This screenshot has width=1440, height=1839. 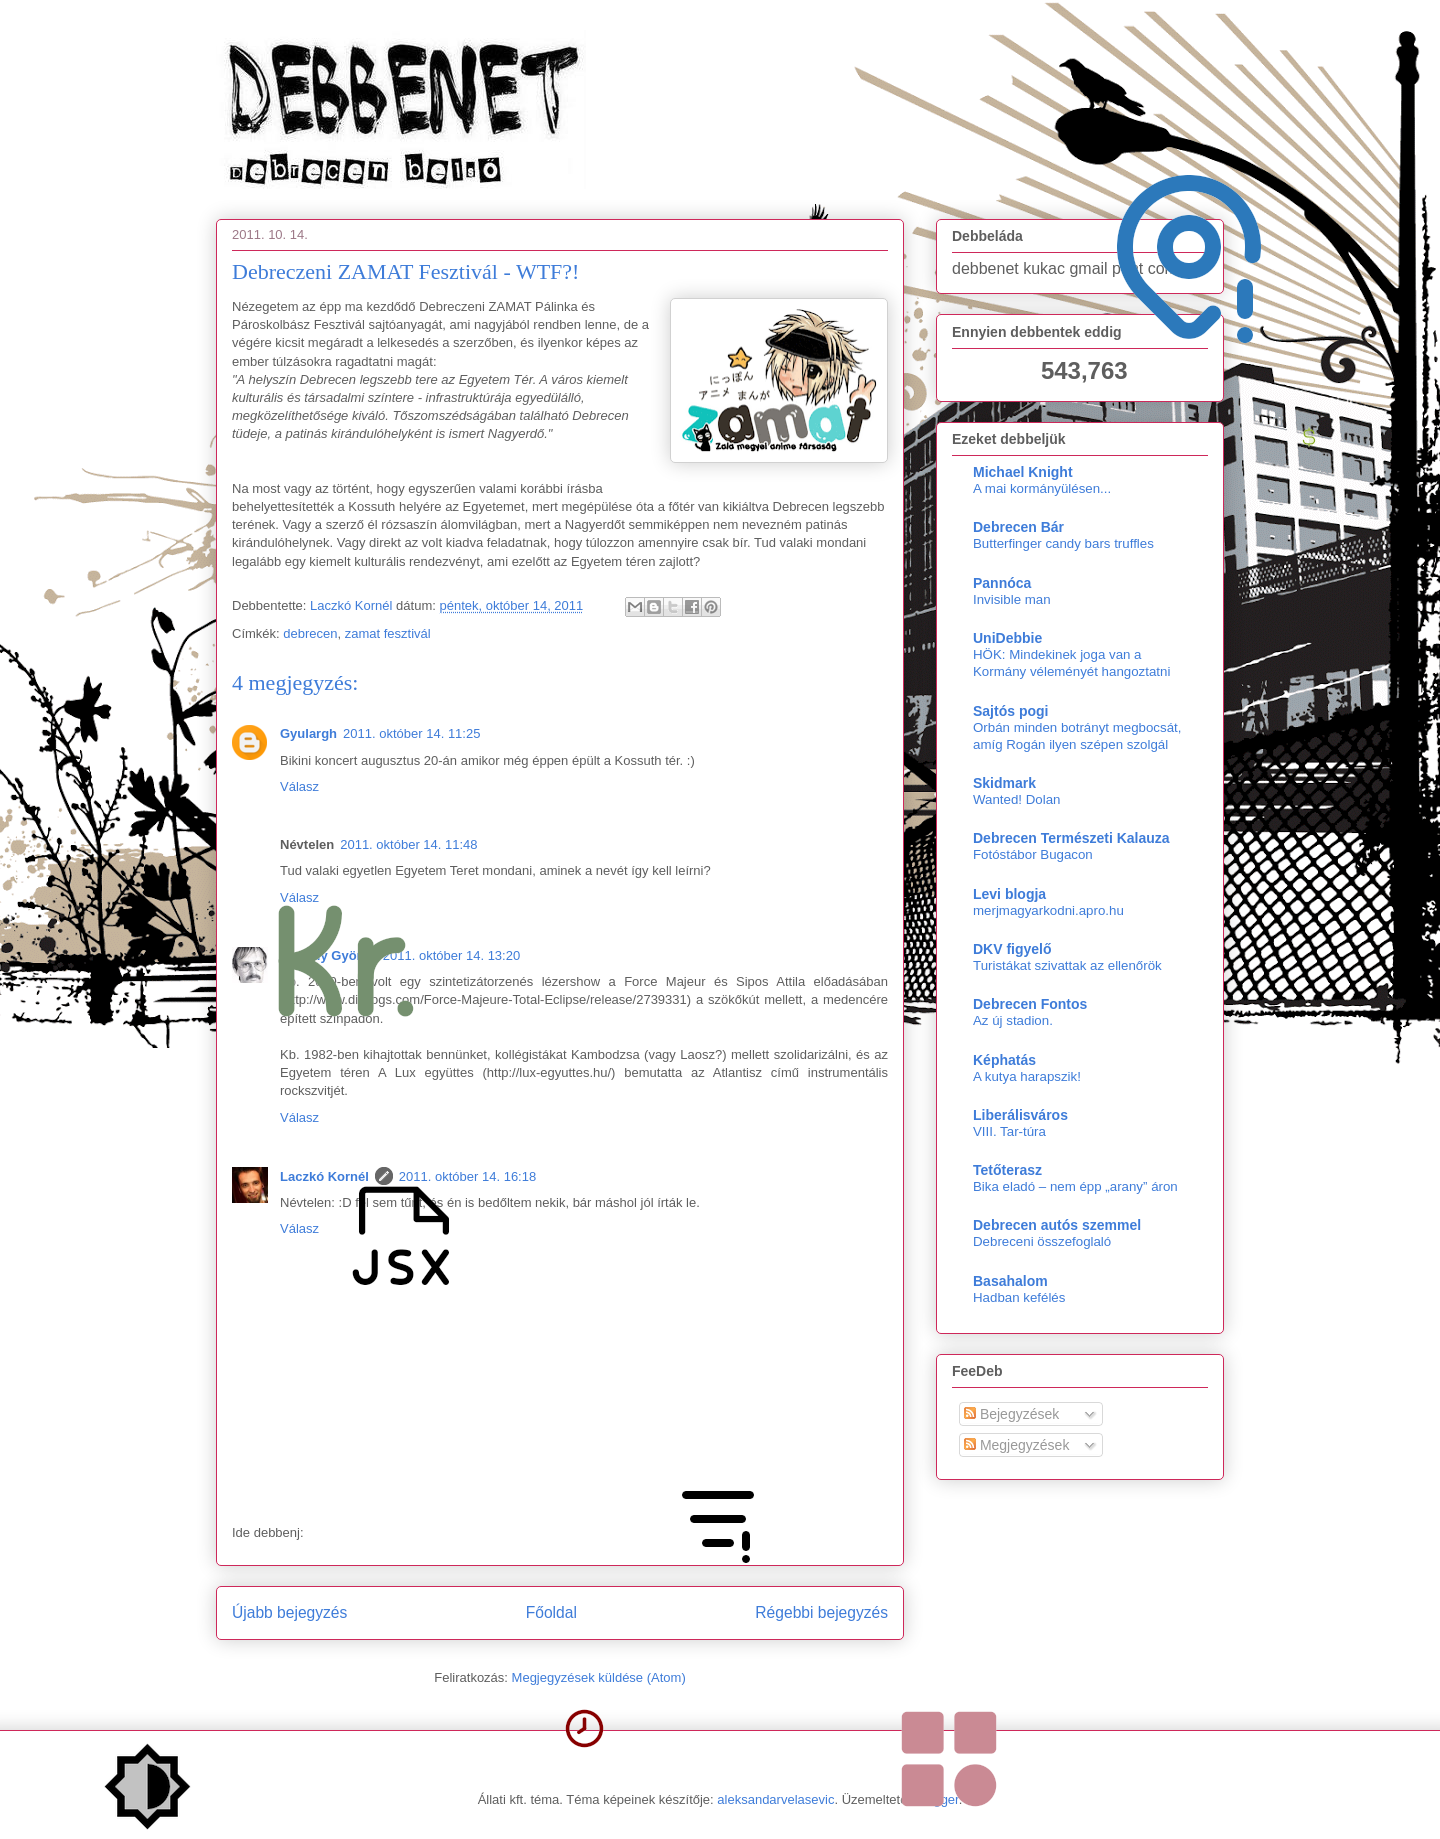 I want to click on adjust screen brightness to medium level, so click(x=147, y=1786).